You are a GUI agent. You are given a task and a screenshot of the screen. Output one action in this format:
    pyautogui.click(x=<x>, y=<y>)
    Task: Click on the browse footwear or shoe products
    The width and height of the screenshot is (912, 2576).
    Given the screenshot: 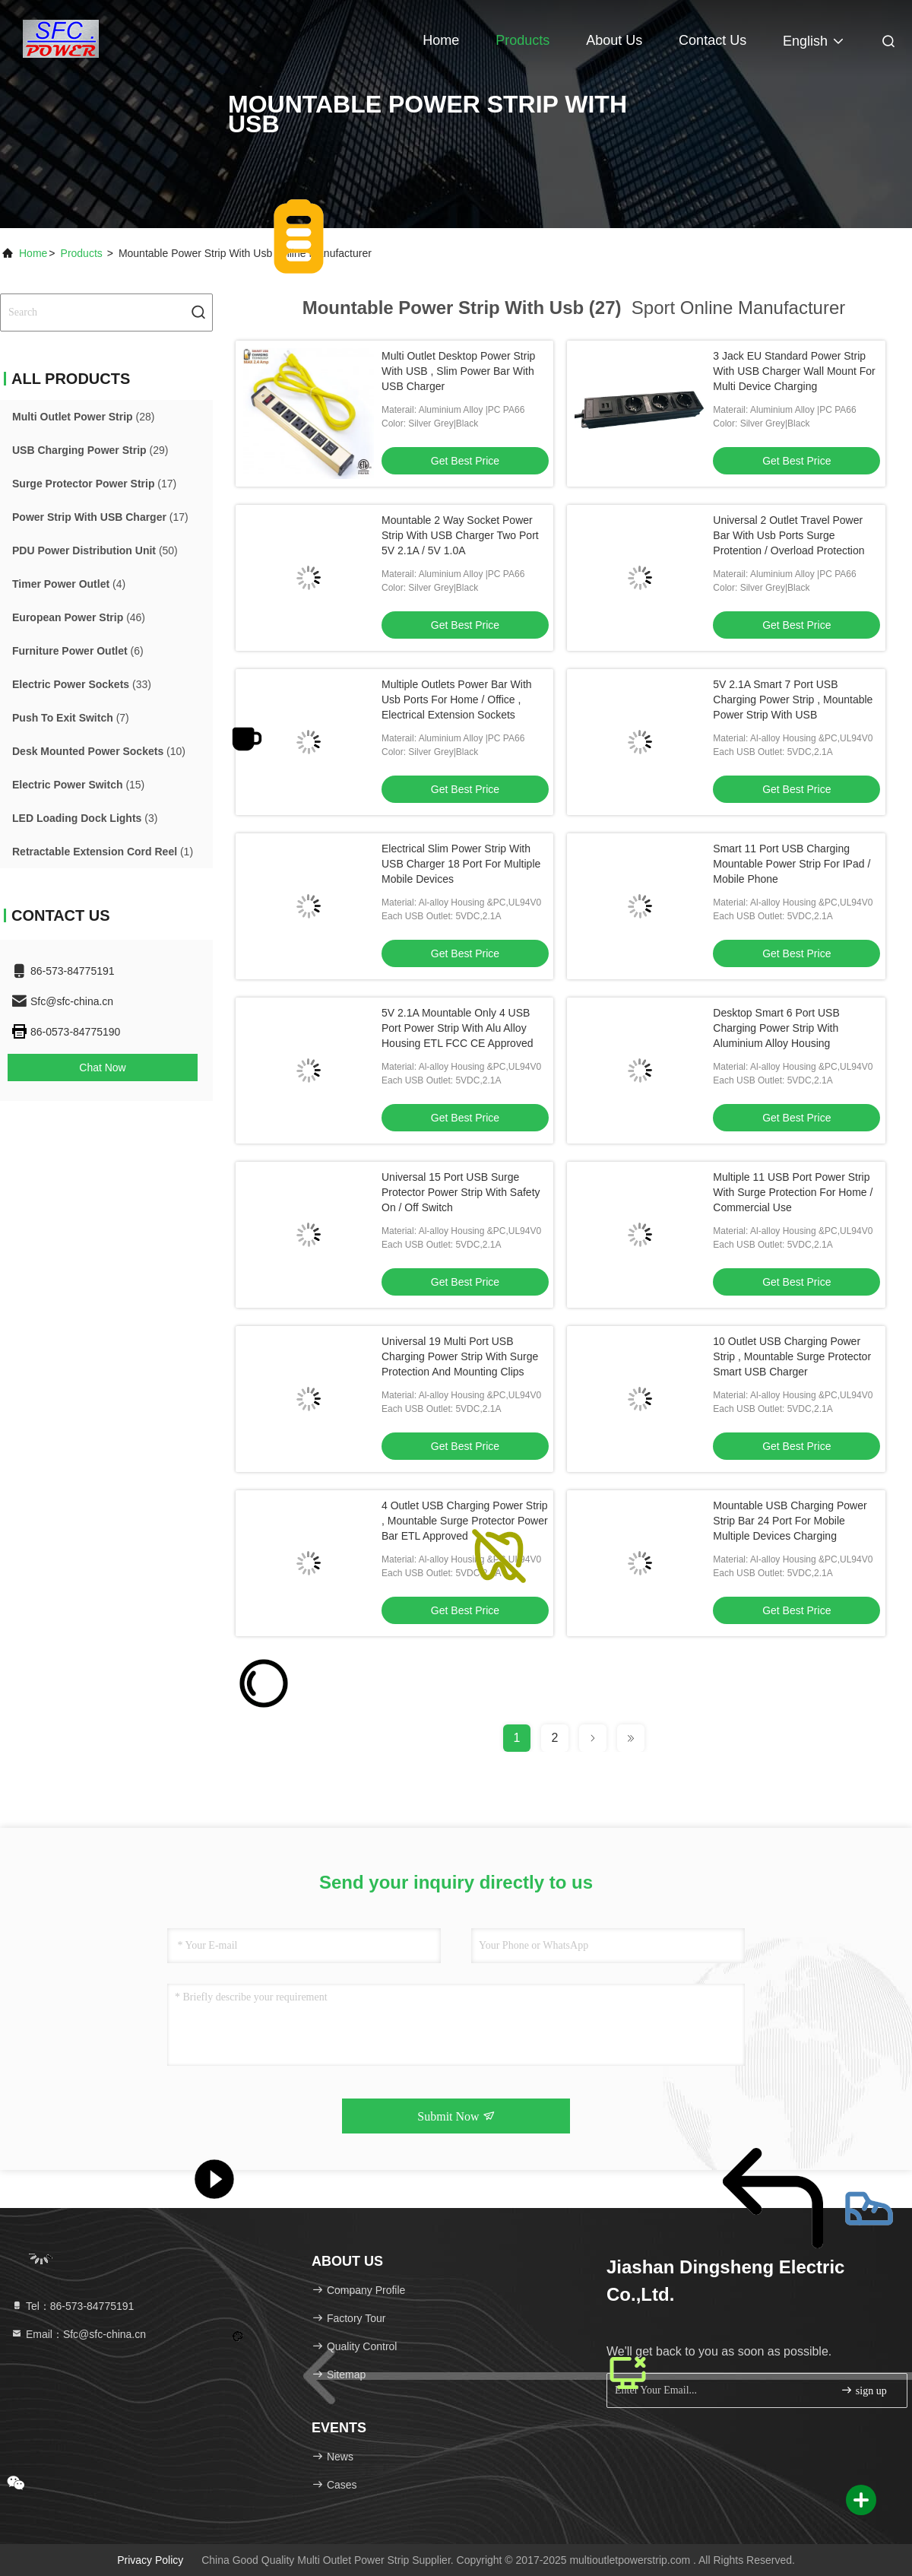 What is the action you would take?
    pyautogui.click(x=869, y=2208)
    